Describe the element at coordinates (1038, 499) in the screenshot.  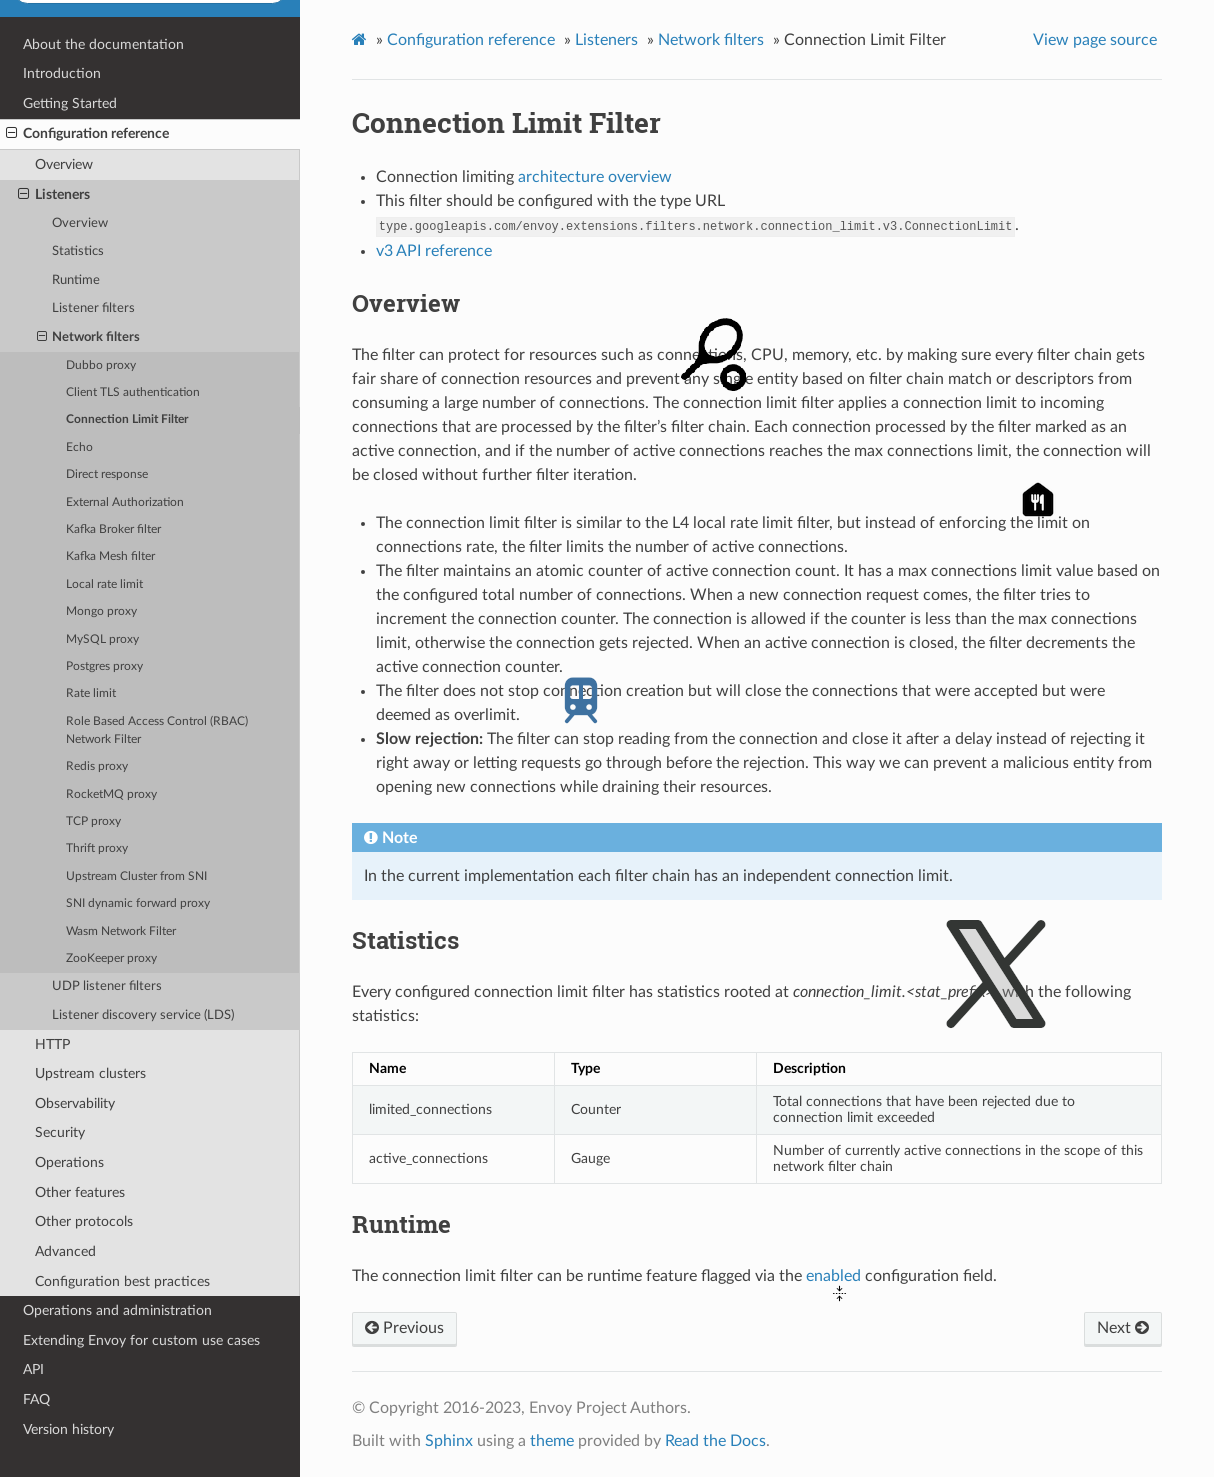
I see `find nearby food banks or food assistance` at that location.